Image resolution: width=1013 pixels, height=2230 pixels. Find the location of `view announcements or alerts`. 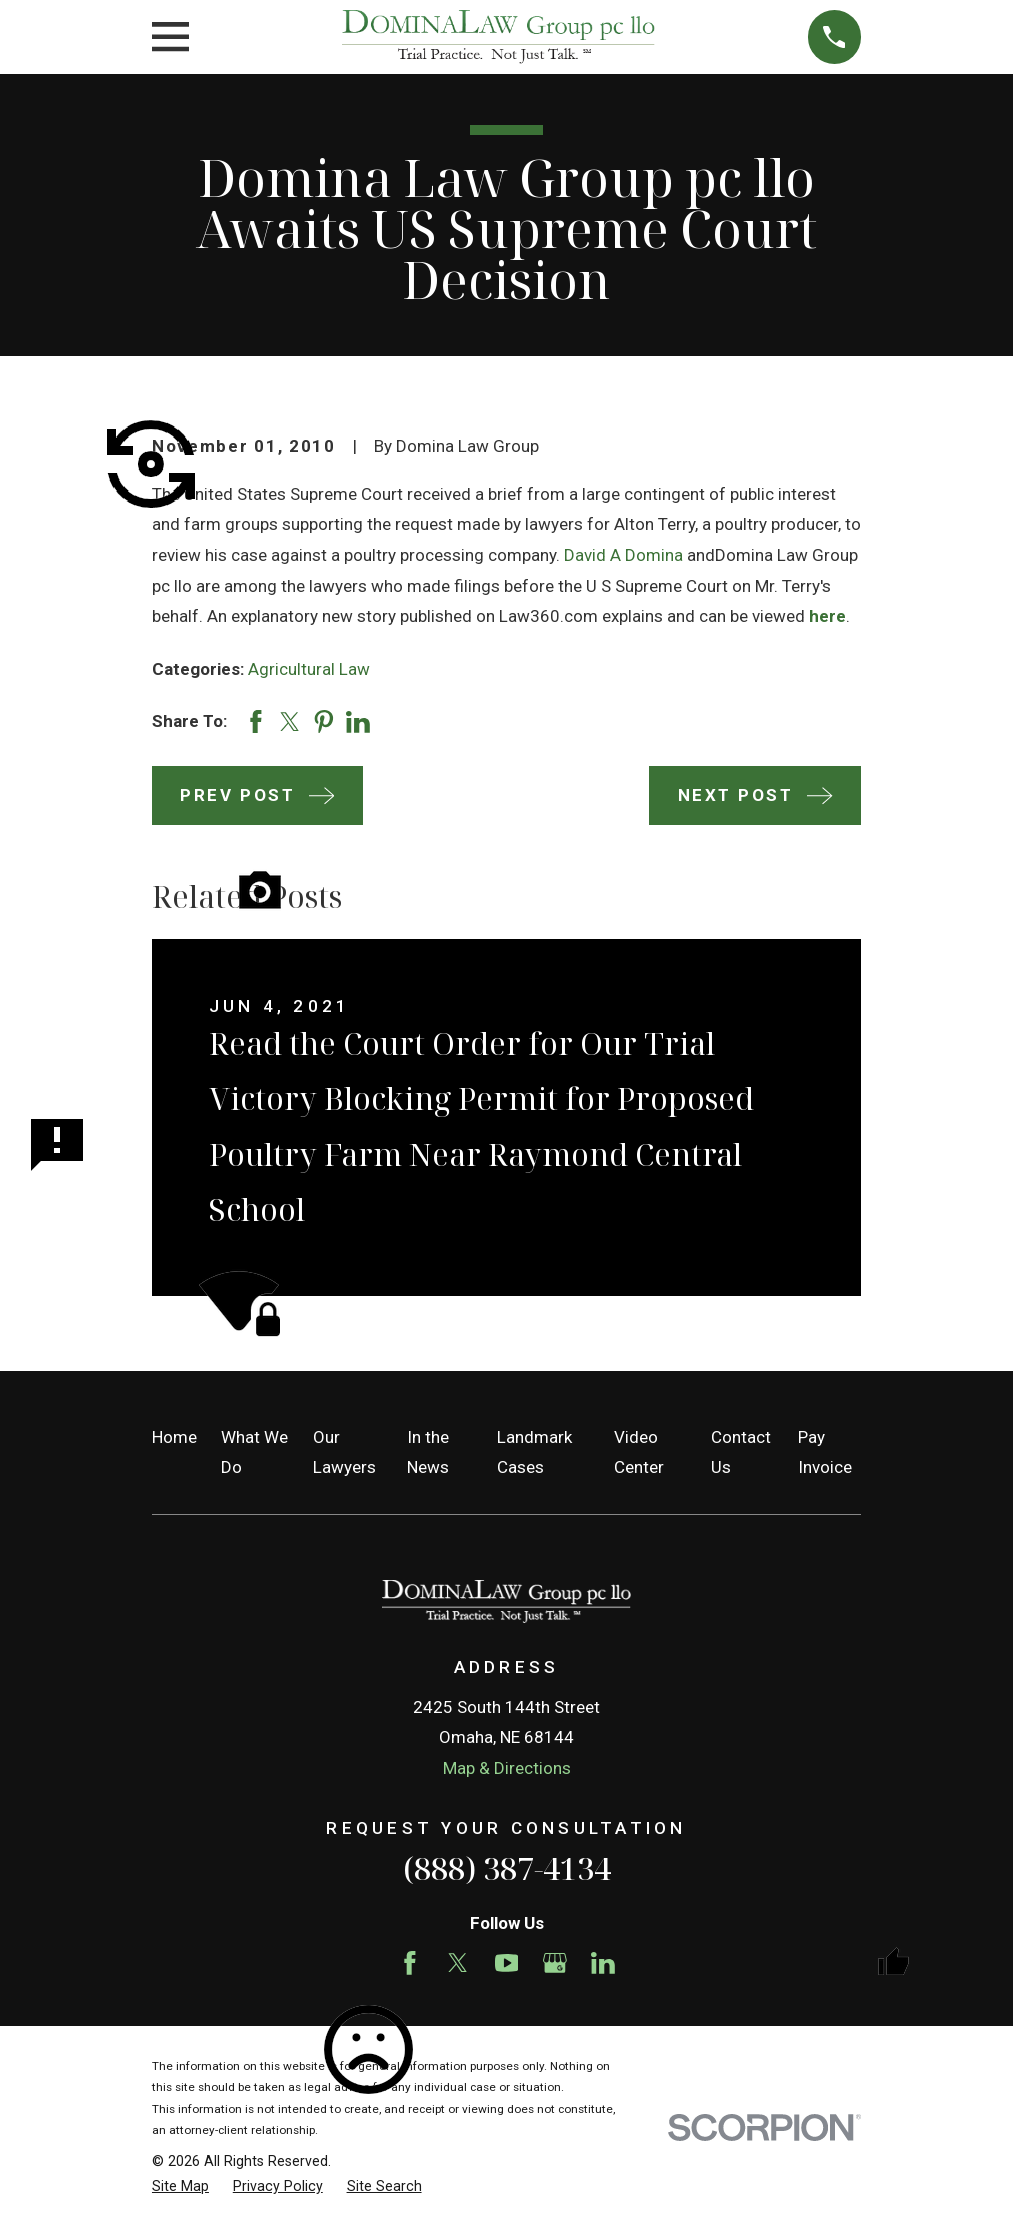

view announcements or alerts is located at coordinates (57, 1145).